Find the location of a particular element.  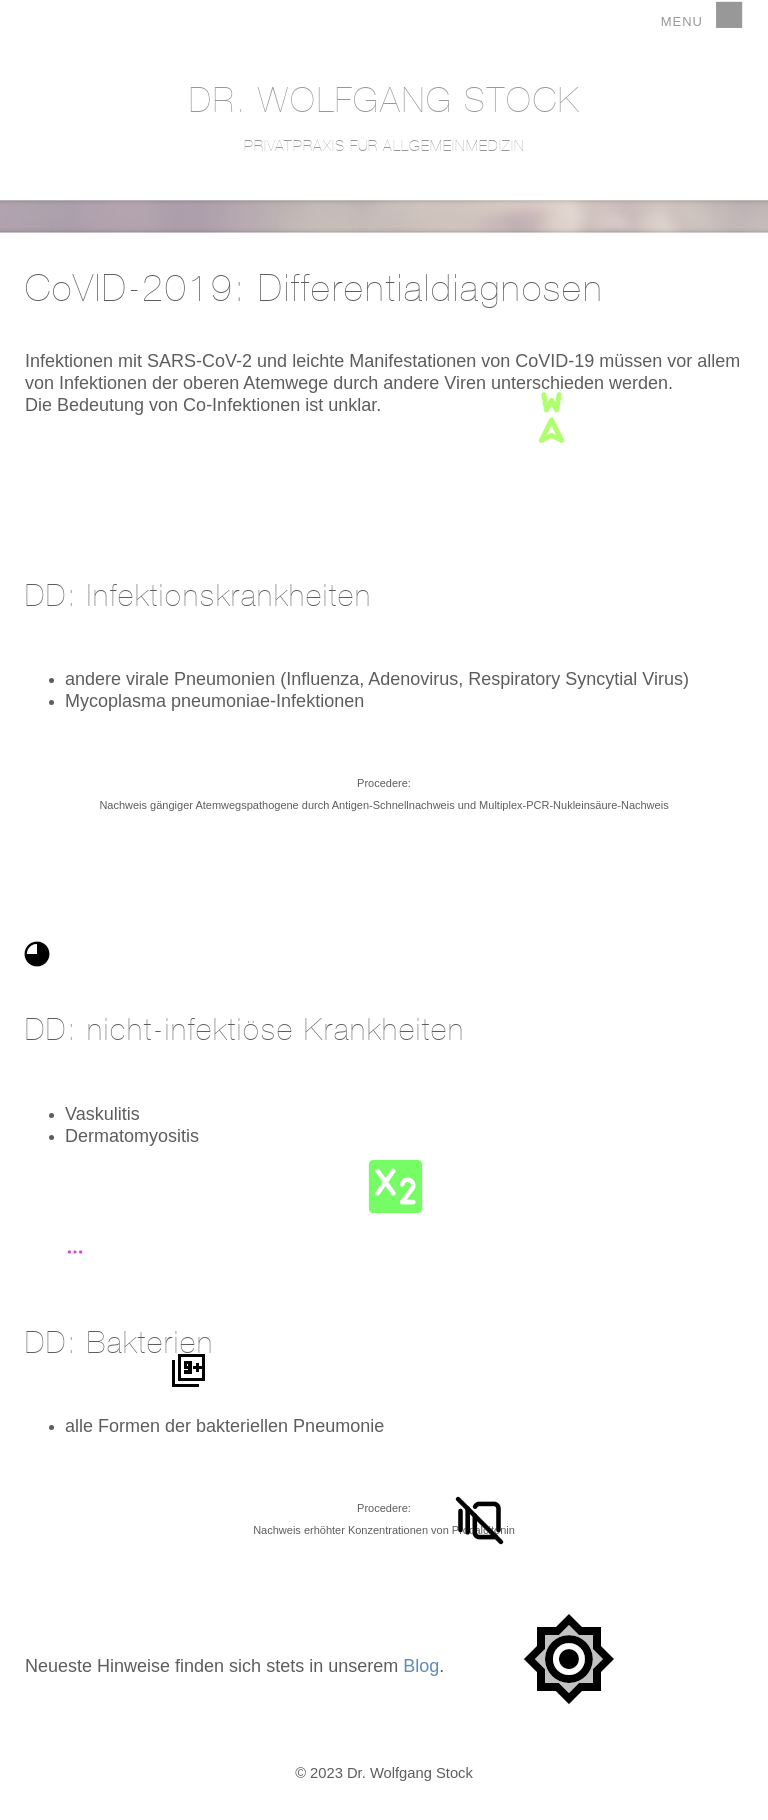

increase screen brightness is located at coordinates (569, 1659).